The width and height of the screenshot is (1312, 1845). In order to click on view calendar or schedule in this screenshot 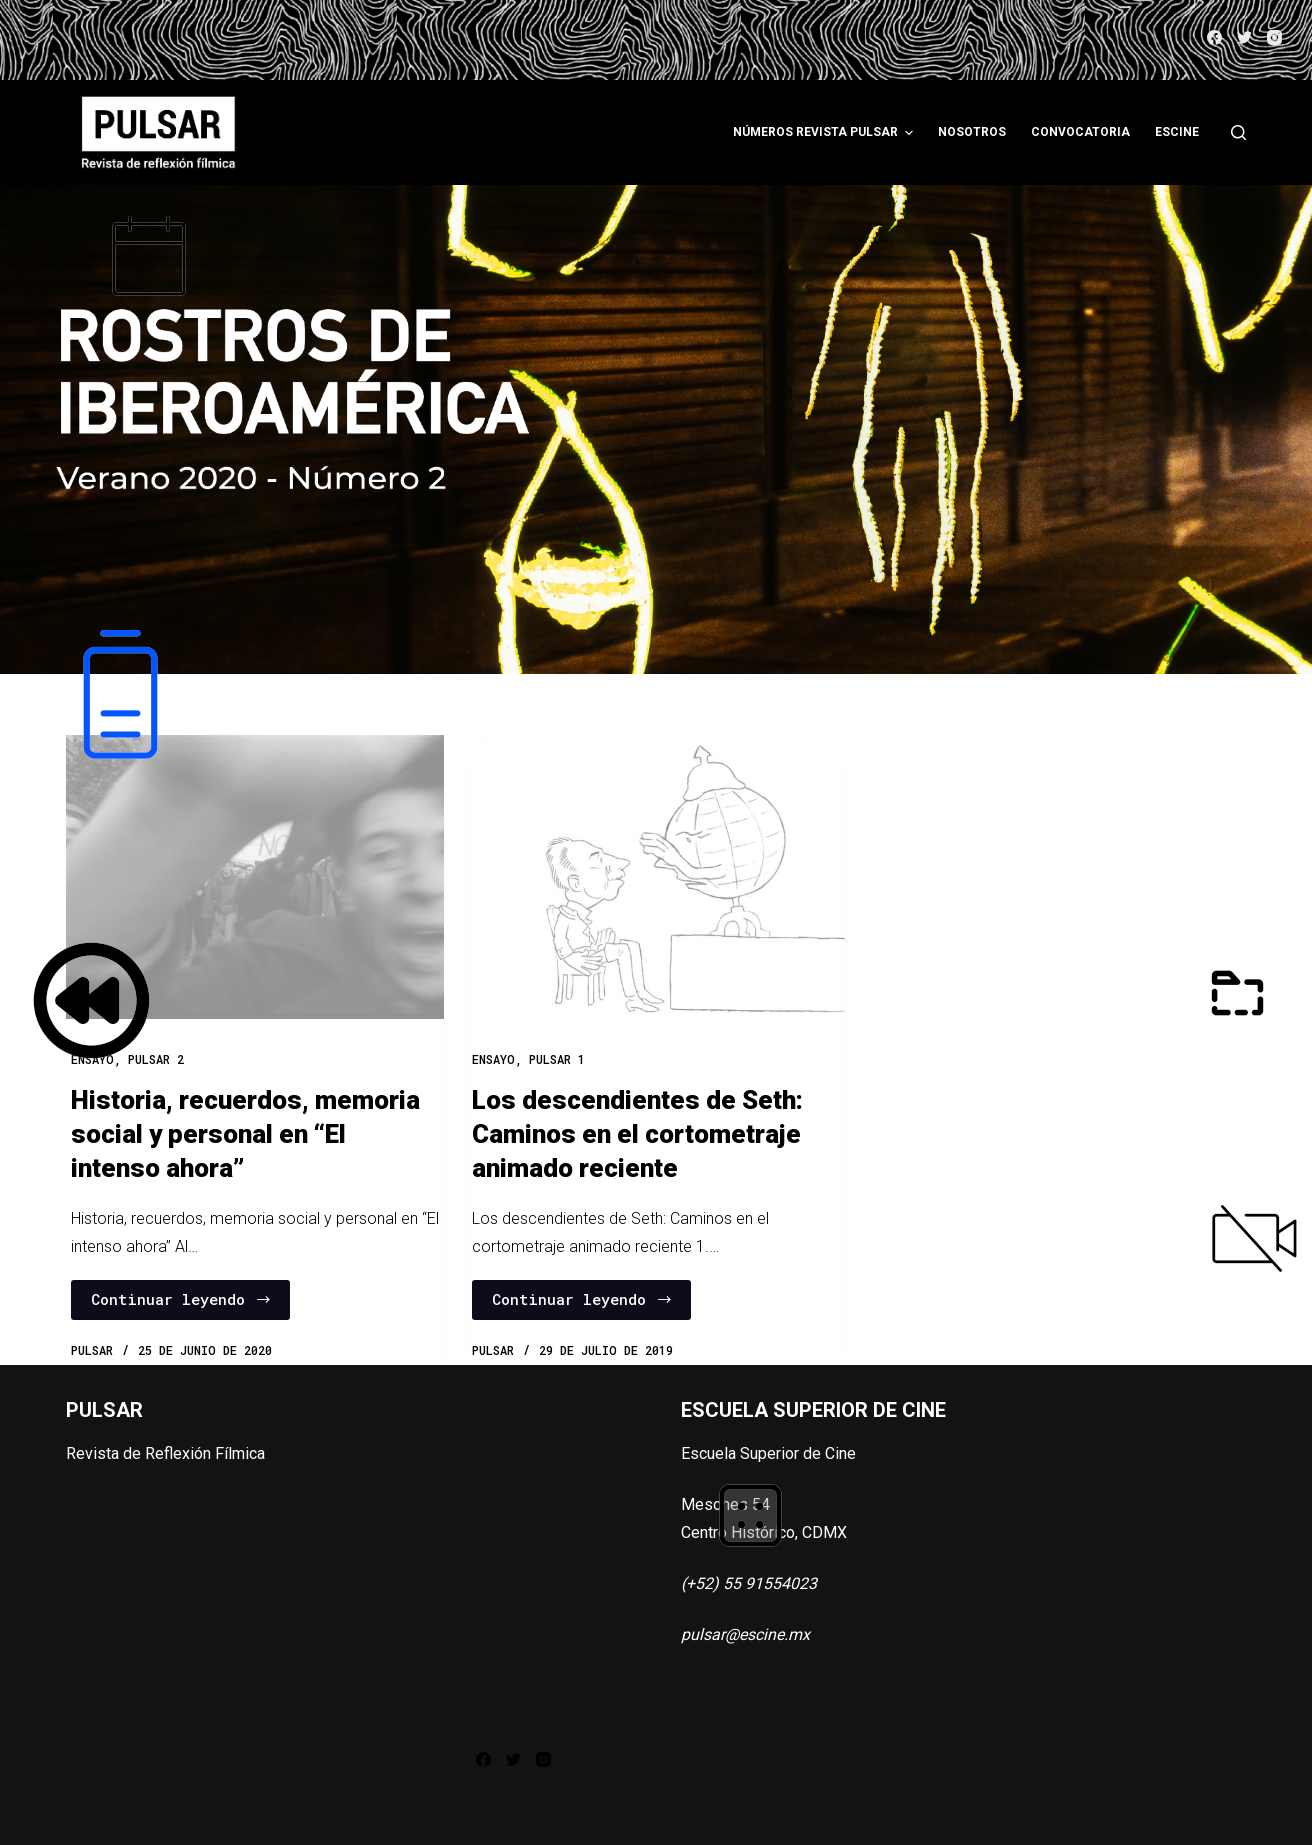, I will do `click(149, 259)`.